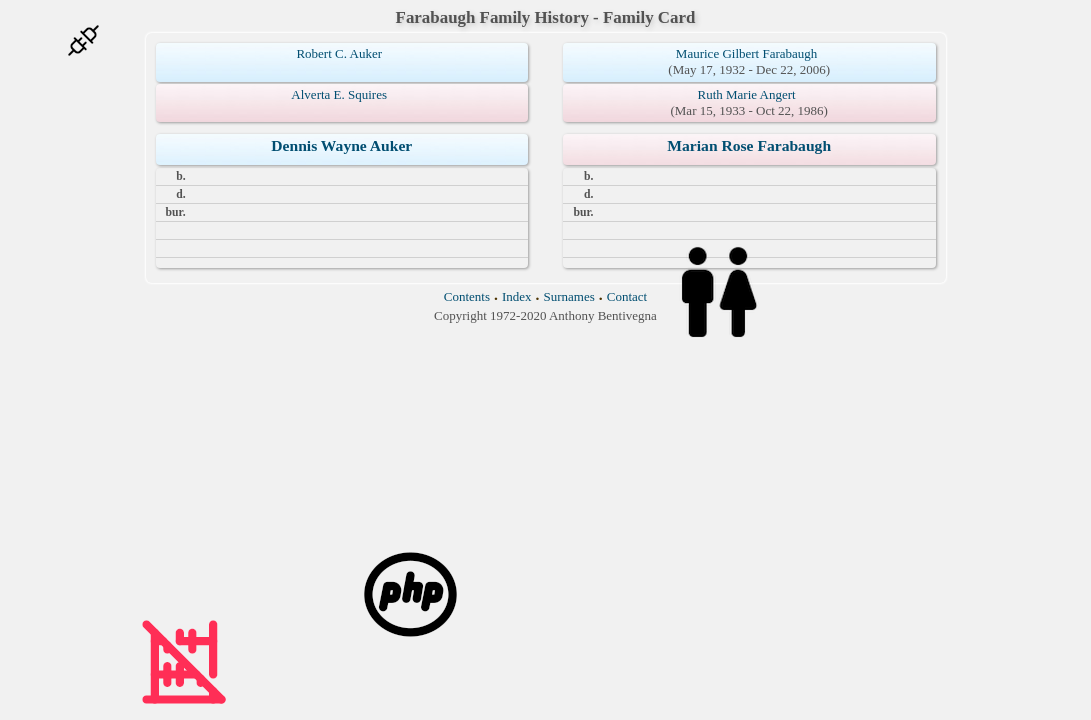 The image size is (1091, 720). Describe the element at coordinates (718, 292) in the screenshot. I see `locate restroom facilities` at that location.